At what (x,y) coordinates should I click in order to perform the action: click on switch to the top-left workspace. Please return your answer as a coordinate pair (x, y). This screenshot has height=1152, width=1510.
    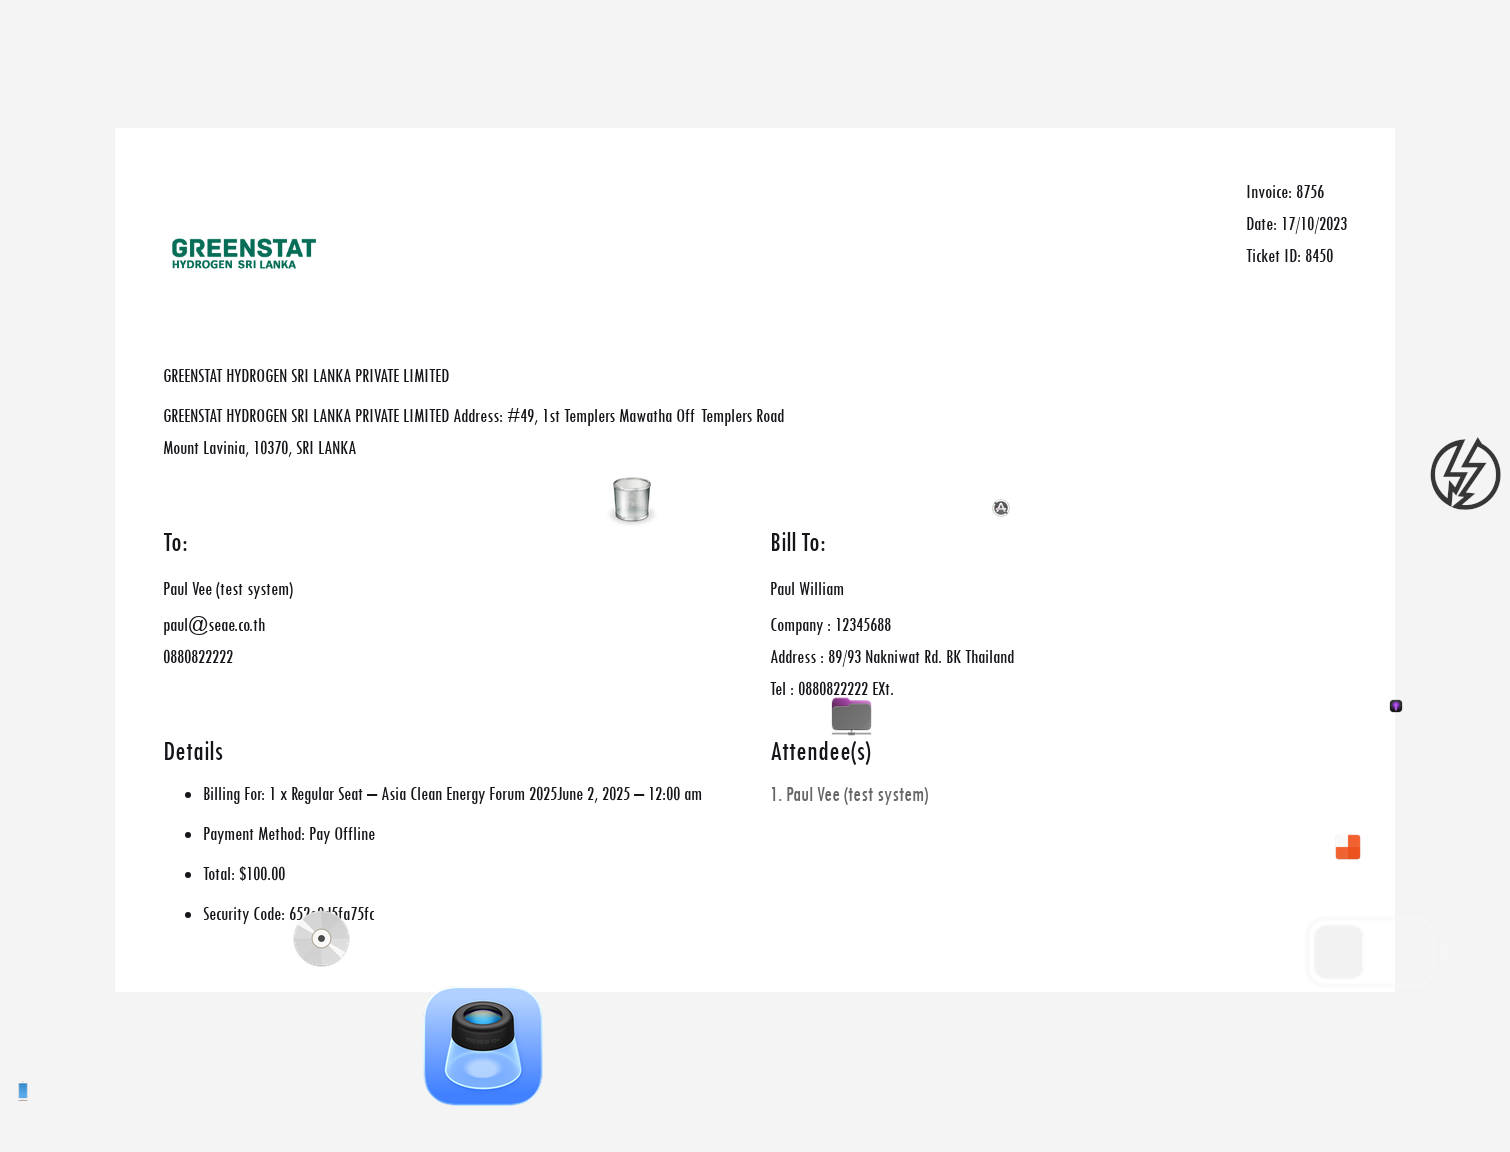
    Looking at the image, I should click on (1348, 847).